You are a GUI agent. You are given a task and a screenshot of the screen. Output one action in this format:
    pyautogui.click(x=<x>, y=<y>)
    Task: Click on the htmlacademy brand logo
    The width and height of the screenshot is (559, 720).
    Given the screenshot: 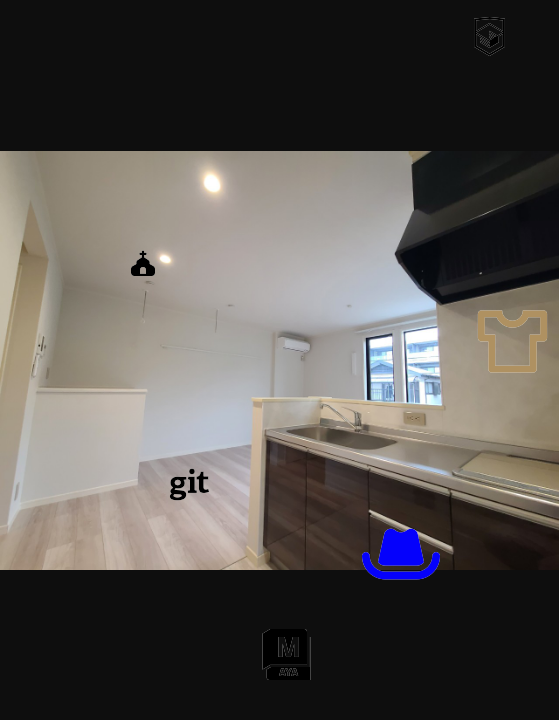 What is the action you would take?
    pyautogui.click(x=489, y=36)
    